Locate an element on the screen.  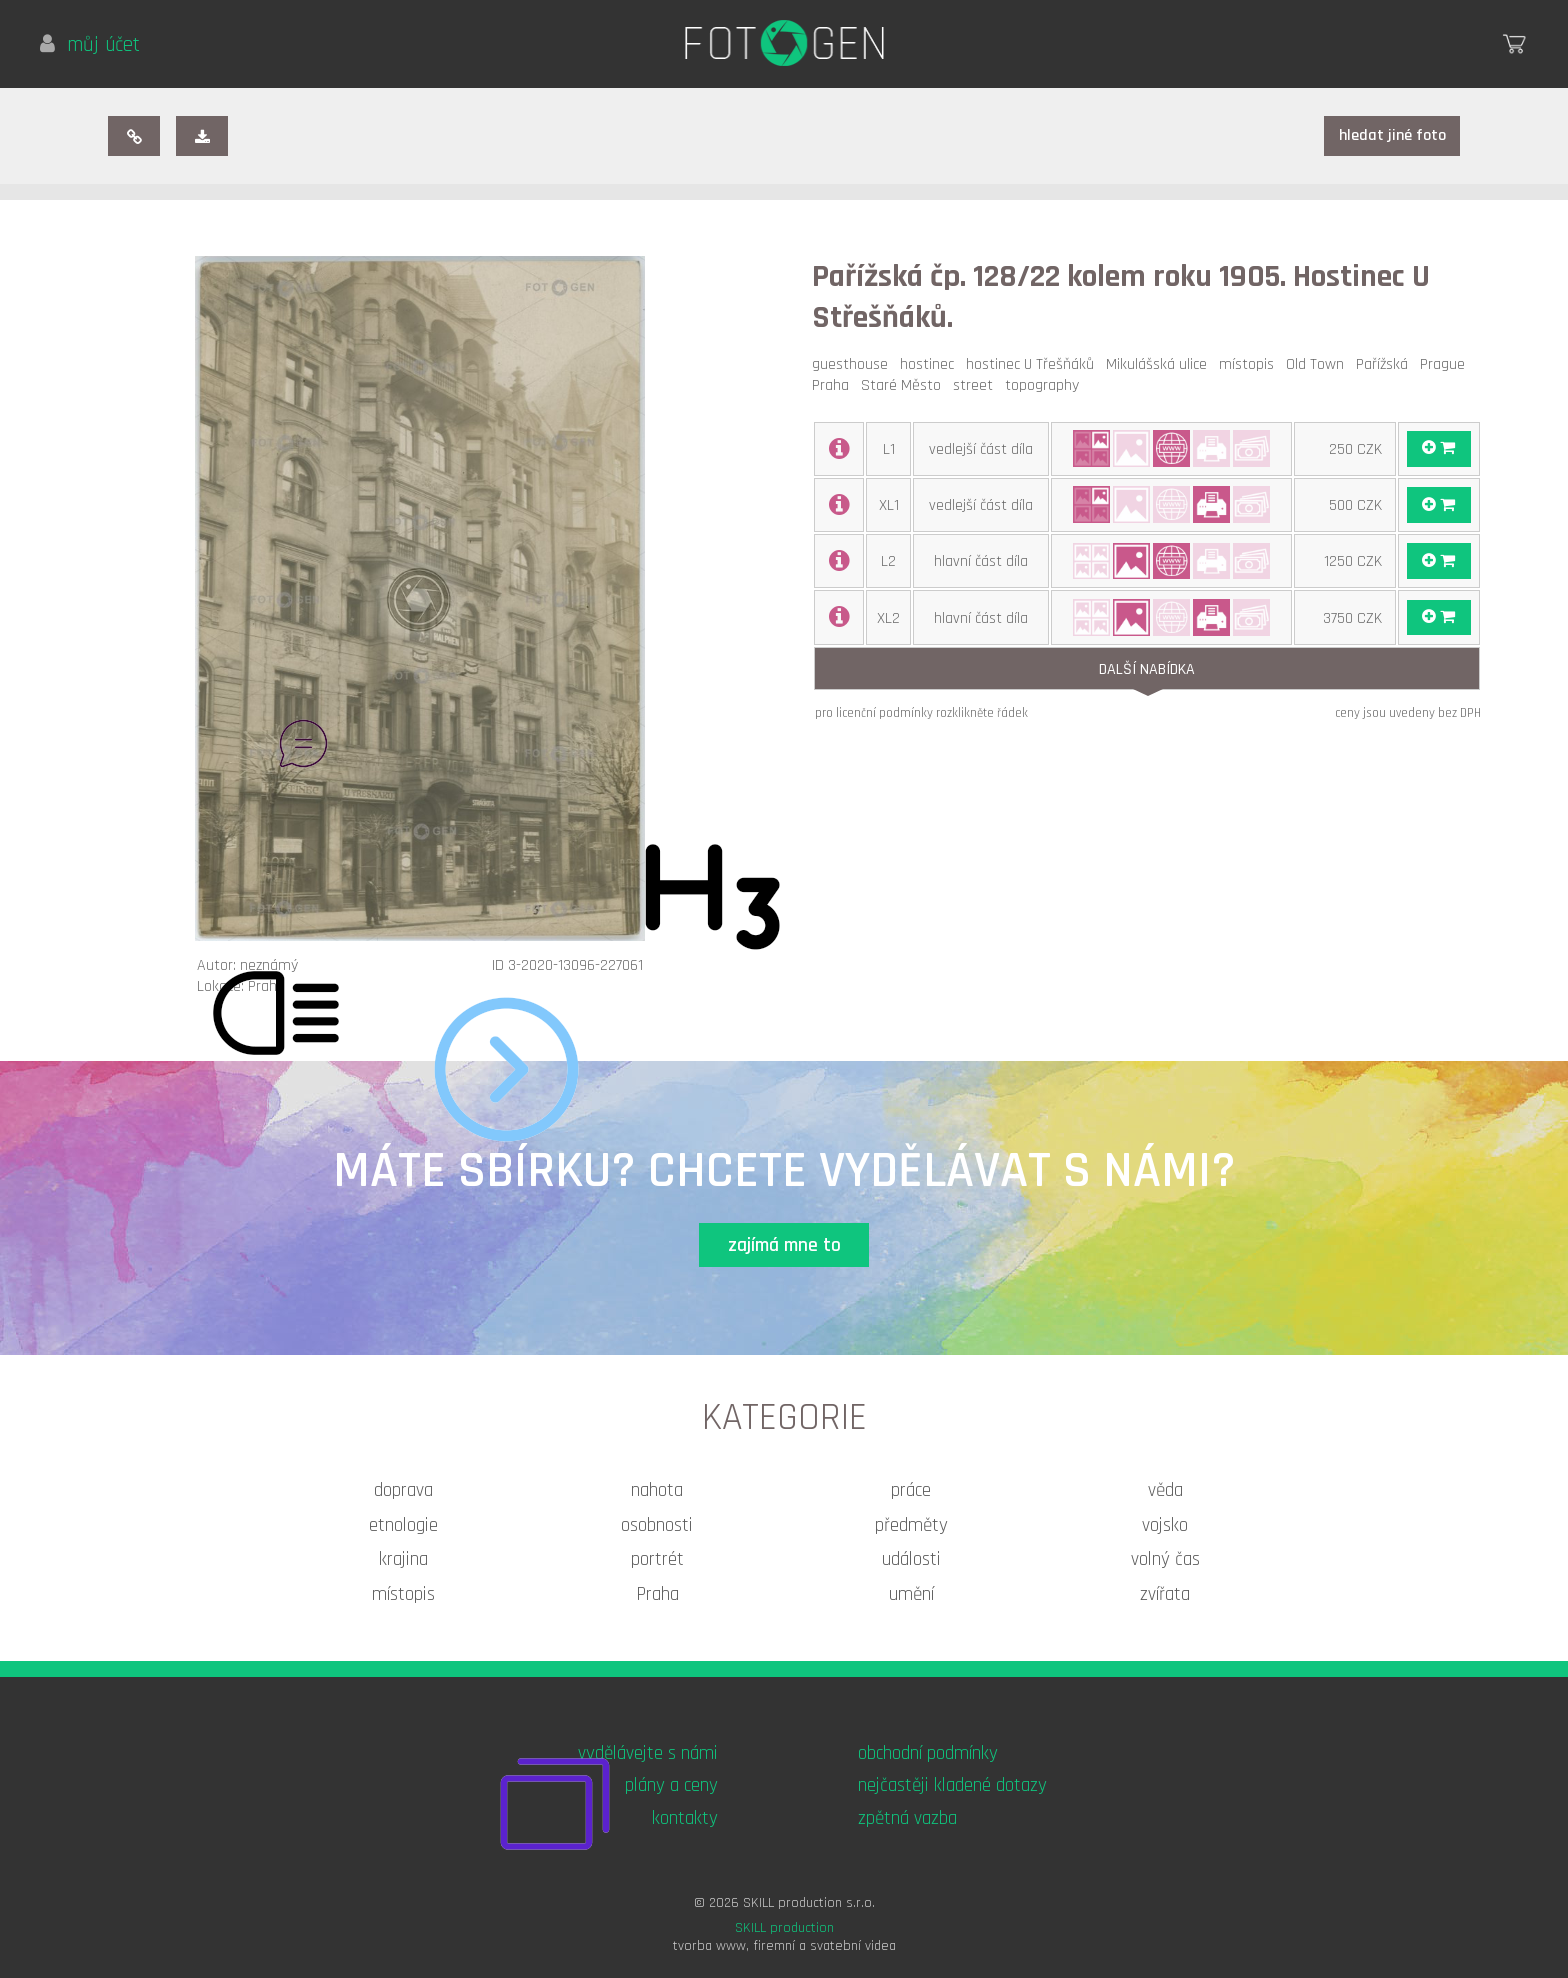
view stacked cards or layers is located at coordinates (555, 1804).